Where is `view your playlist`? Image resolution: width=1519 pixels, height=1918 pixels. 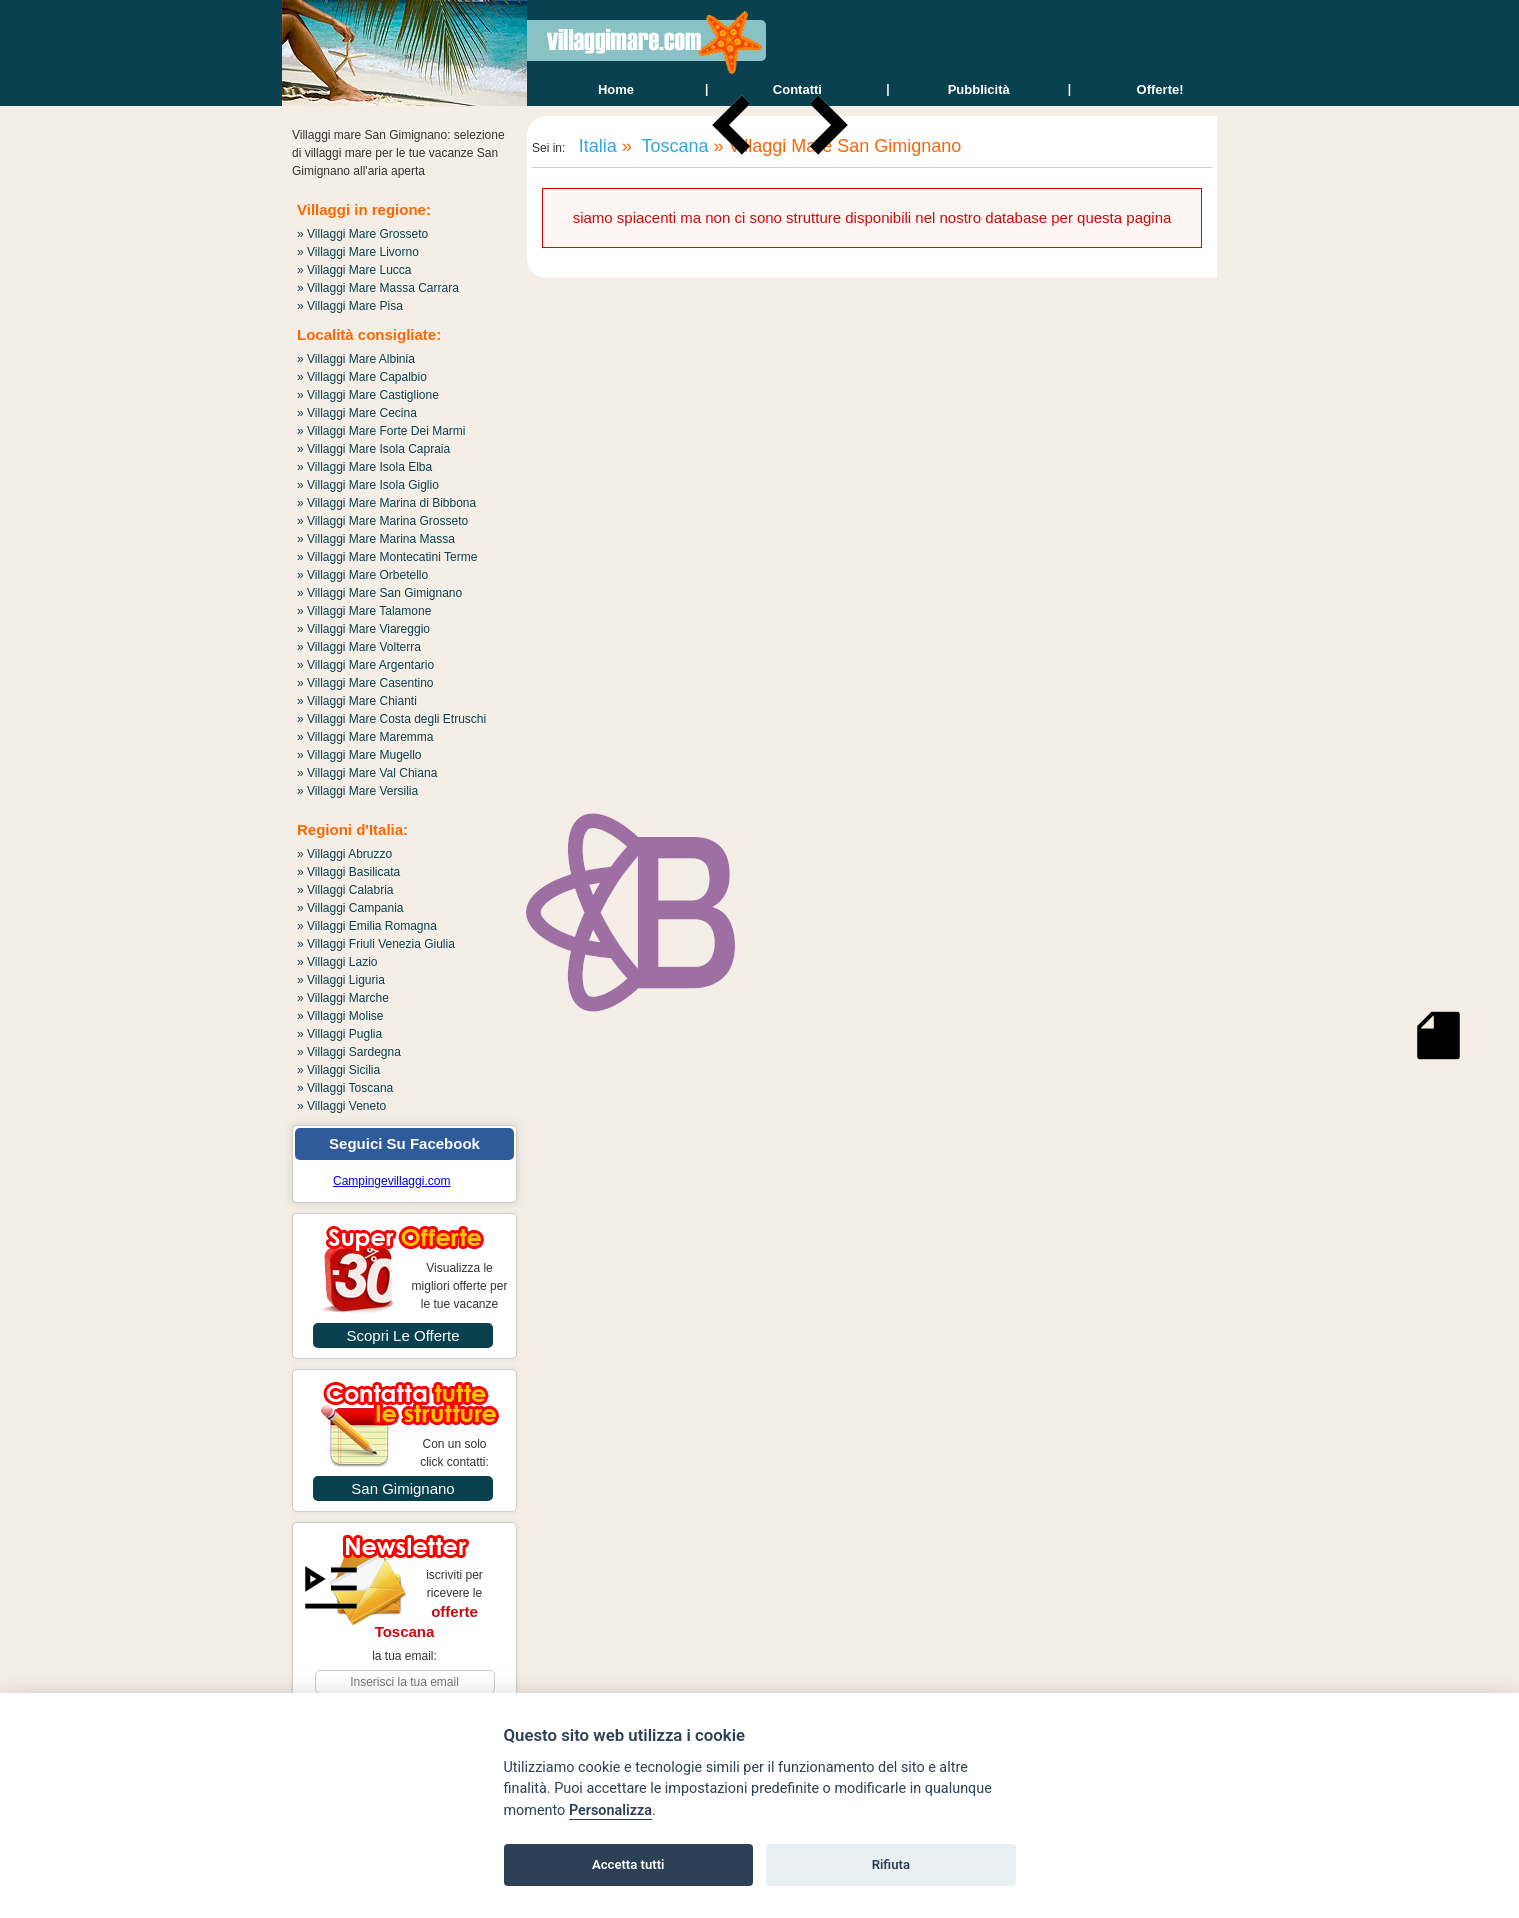
view your playlist is located at coordinates (331, 1588).